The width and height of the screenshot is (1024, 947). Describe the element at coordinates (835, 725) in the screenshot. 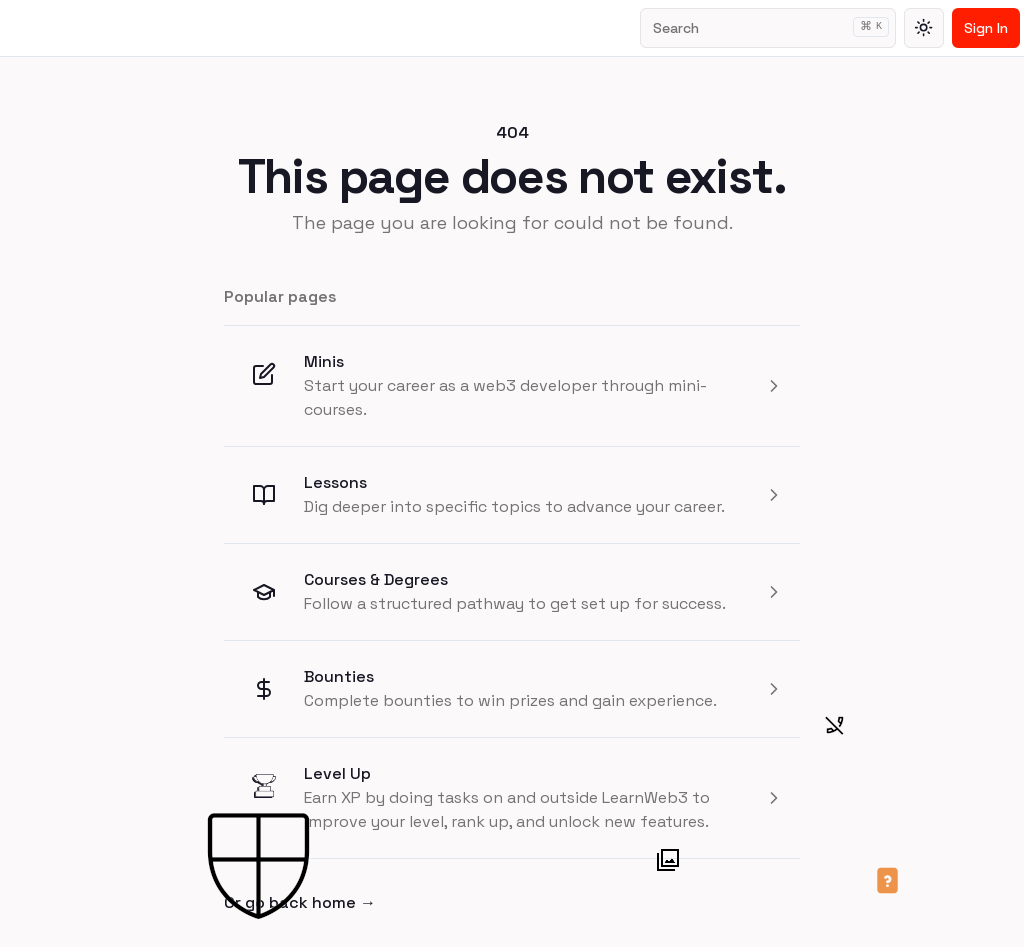

I see `phone calls are disabled or unavailable` at that location.